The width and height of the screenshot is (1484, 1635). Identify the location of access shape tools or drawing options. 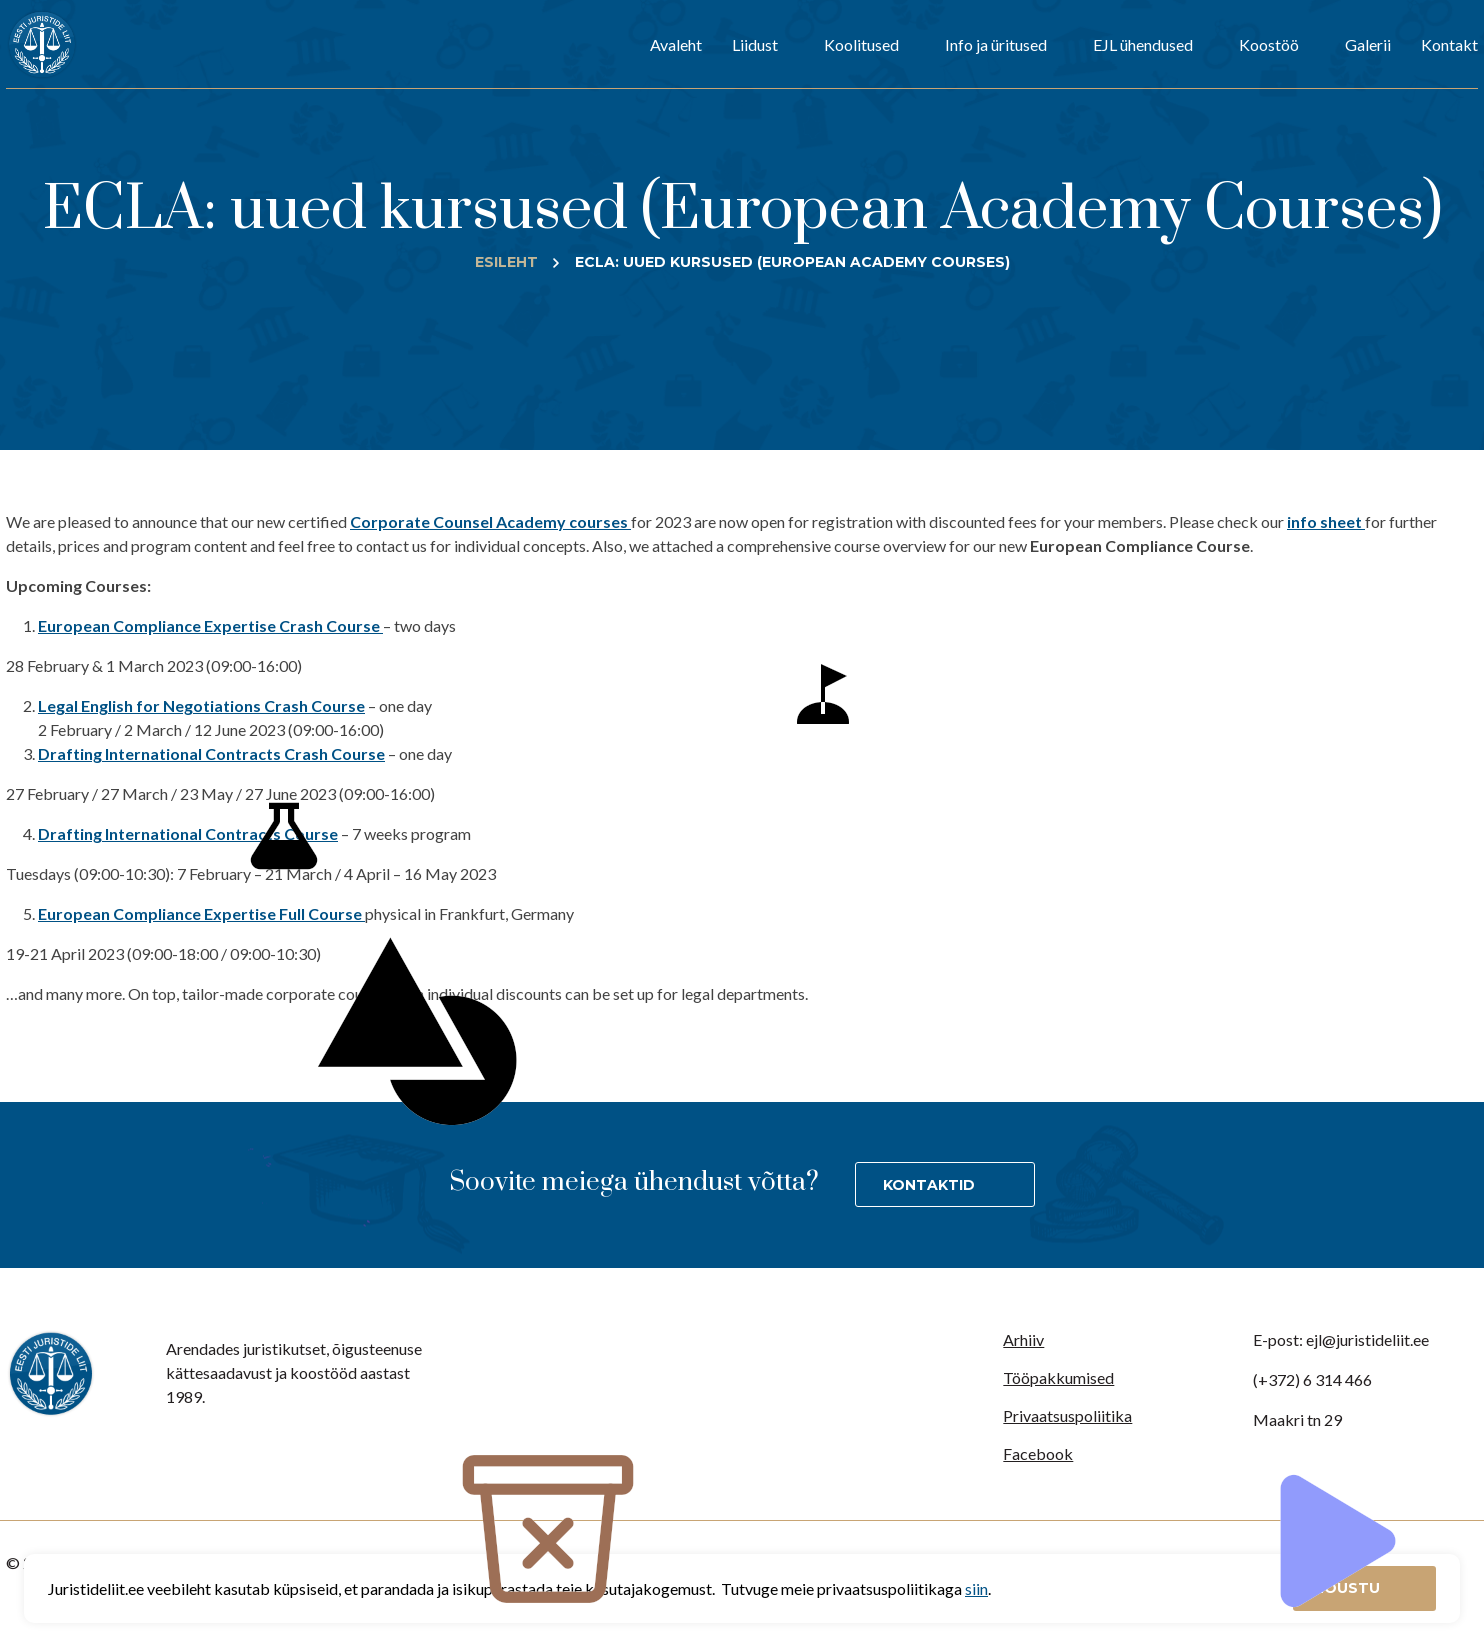
(419, 1034).